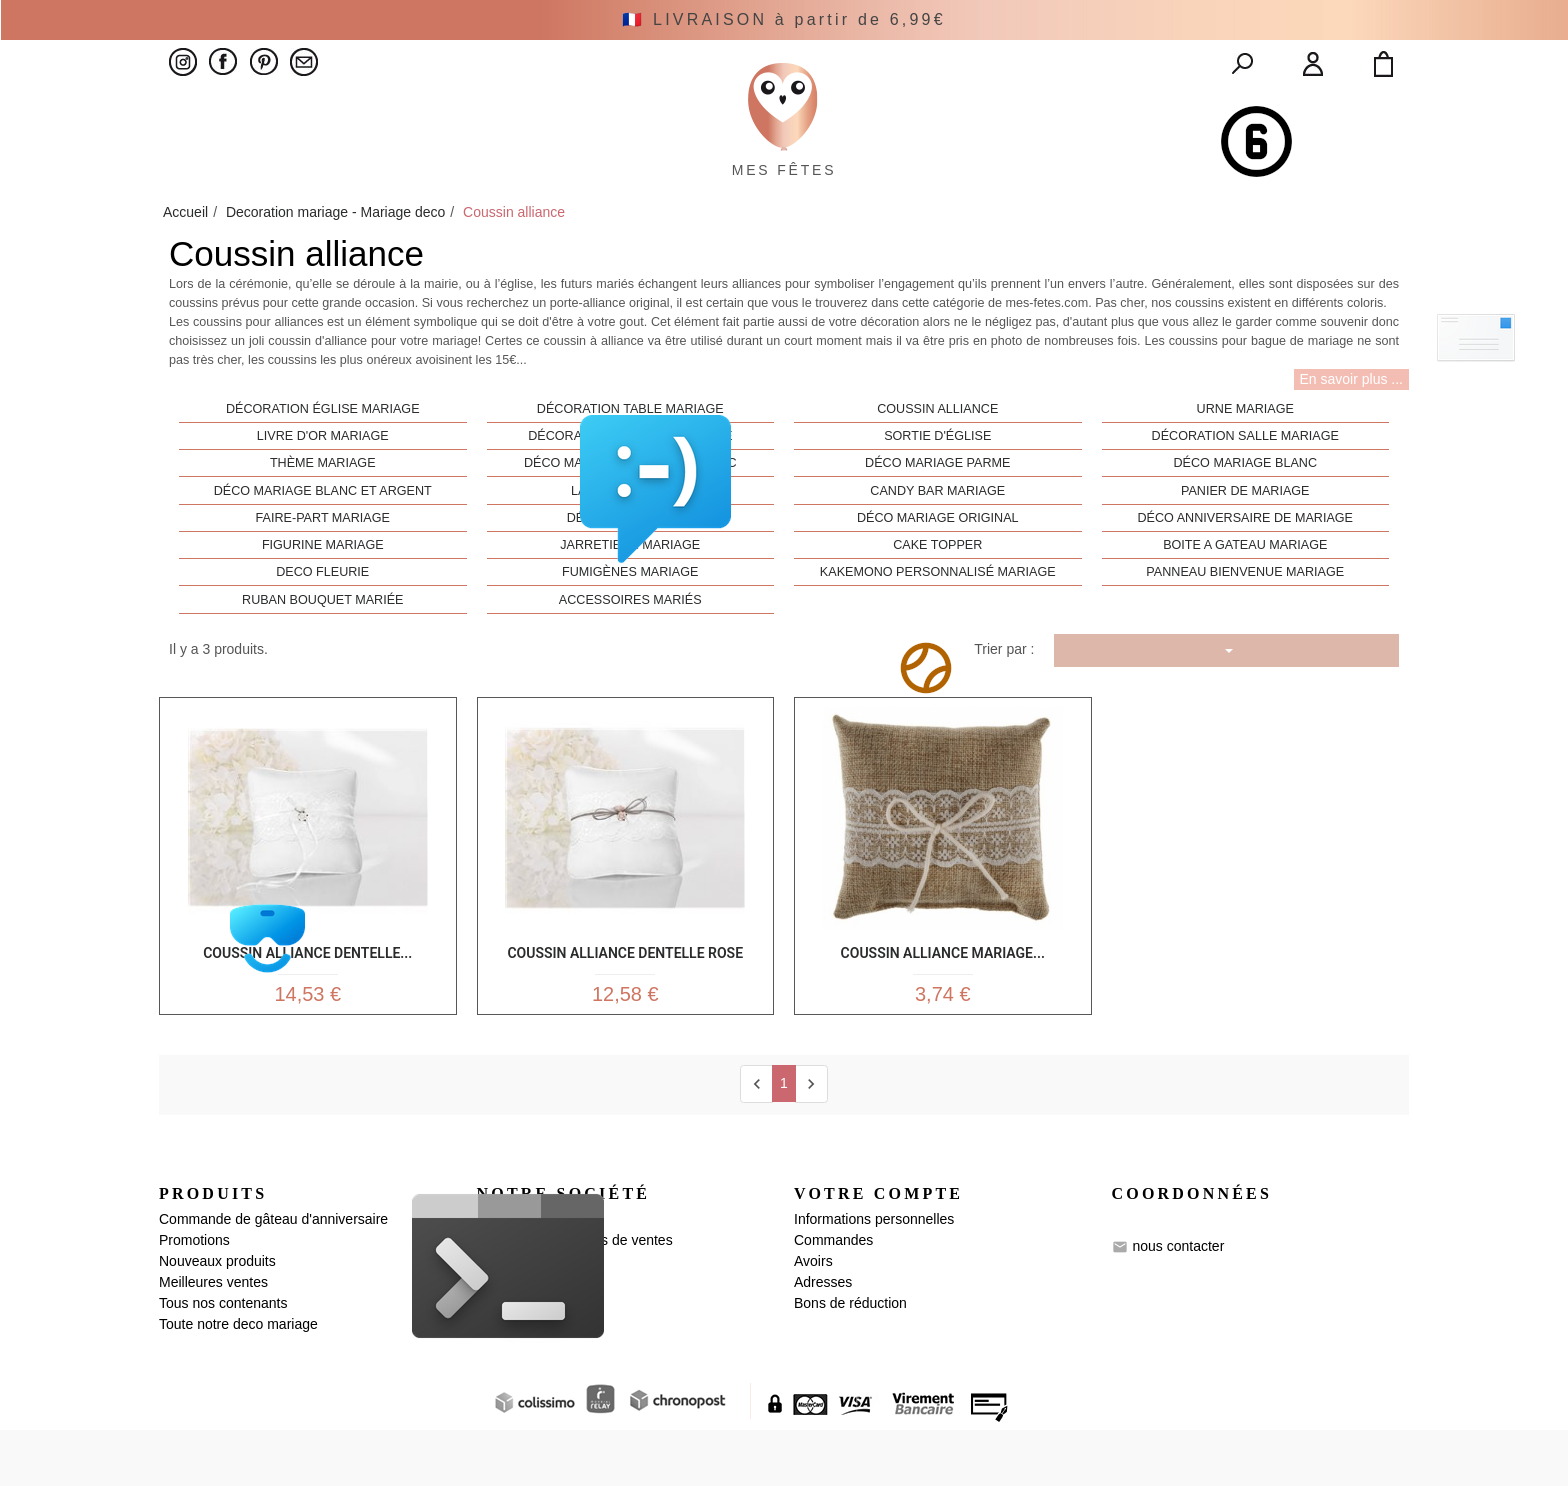 The image size is (1568, 1486). I want to click on open your email inbox, so click(1476, 338).